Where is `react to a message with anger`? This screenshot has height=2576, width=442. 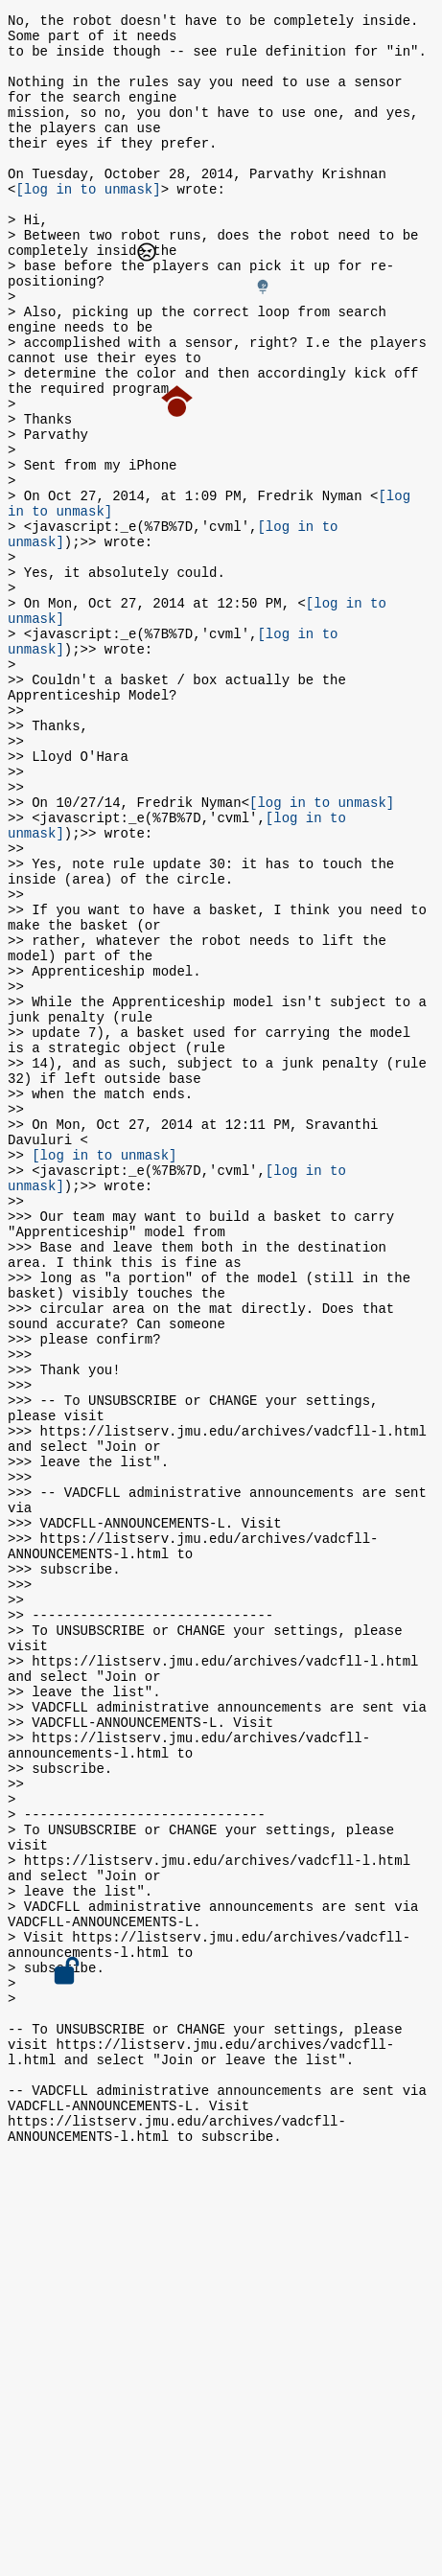 react to a message with anger is located at coordinates (147, 252).